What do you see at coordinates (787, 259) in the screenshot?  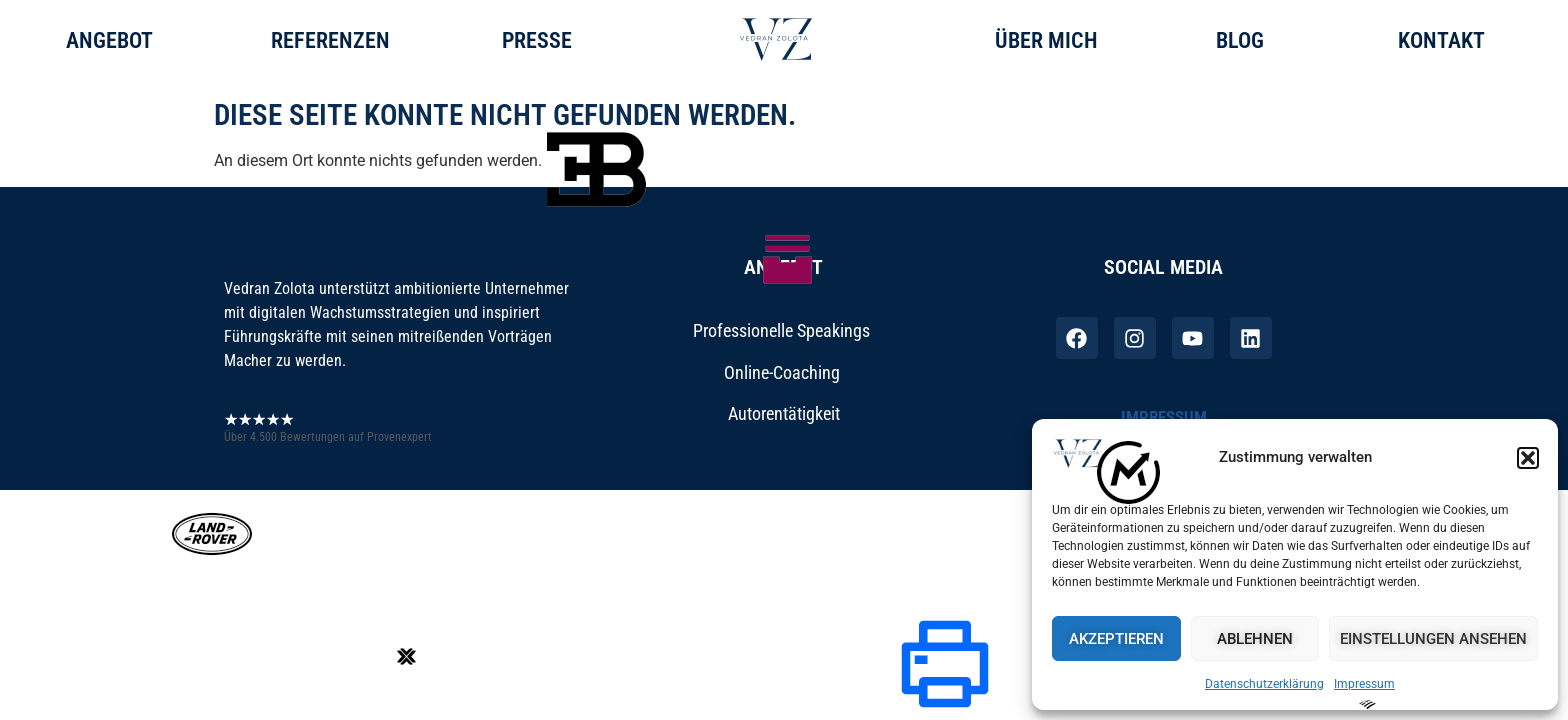 I see `access archived files or documents` at bounding box center [787, 259].